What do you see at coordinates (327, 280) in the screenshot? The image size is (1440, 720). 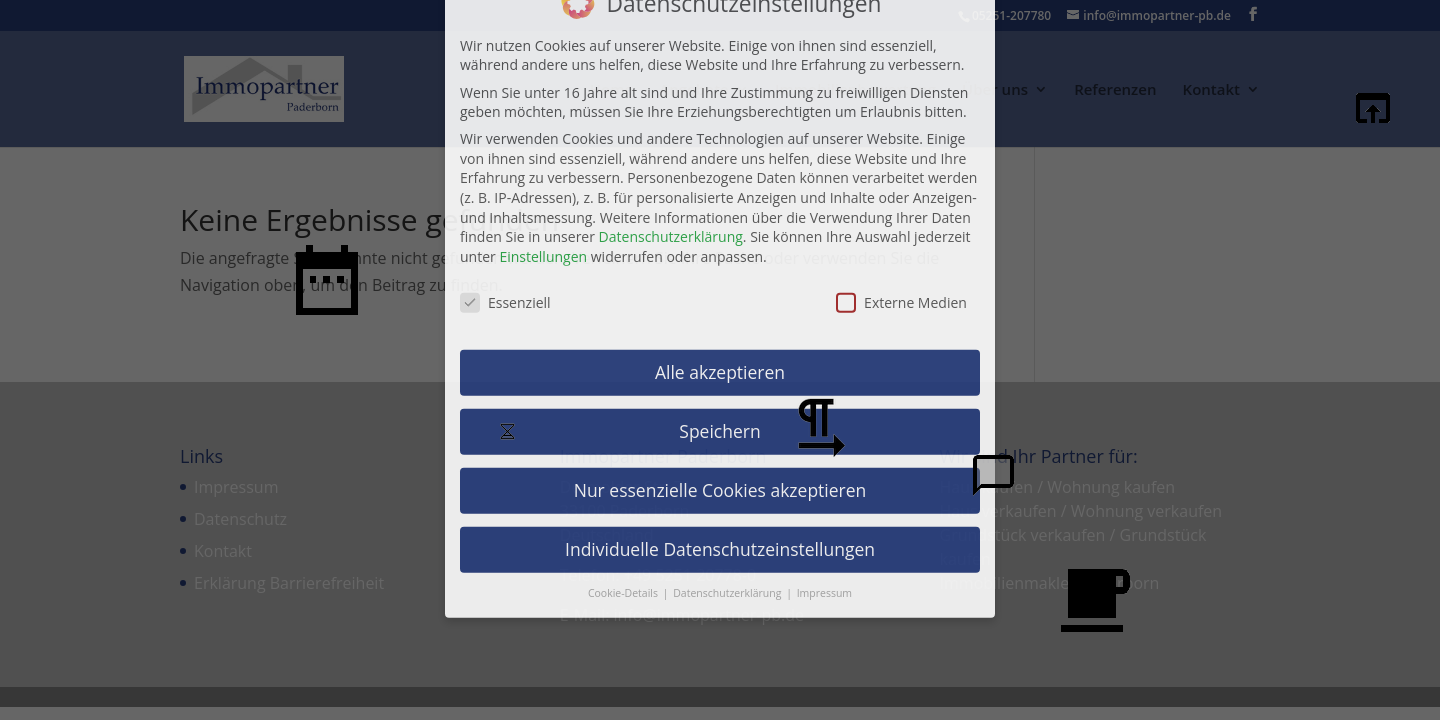 I see `select a date range` at bounding box center [327, 280].